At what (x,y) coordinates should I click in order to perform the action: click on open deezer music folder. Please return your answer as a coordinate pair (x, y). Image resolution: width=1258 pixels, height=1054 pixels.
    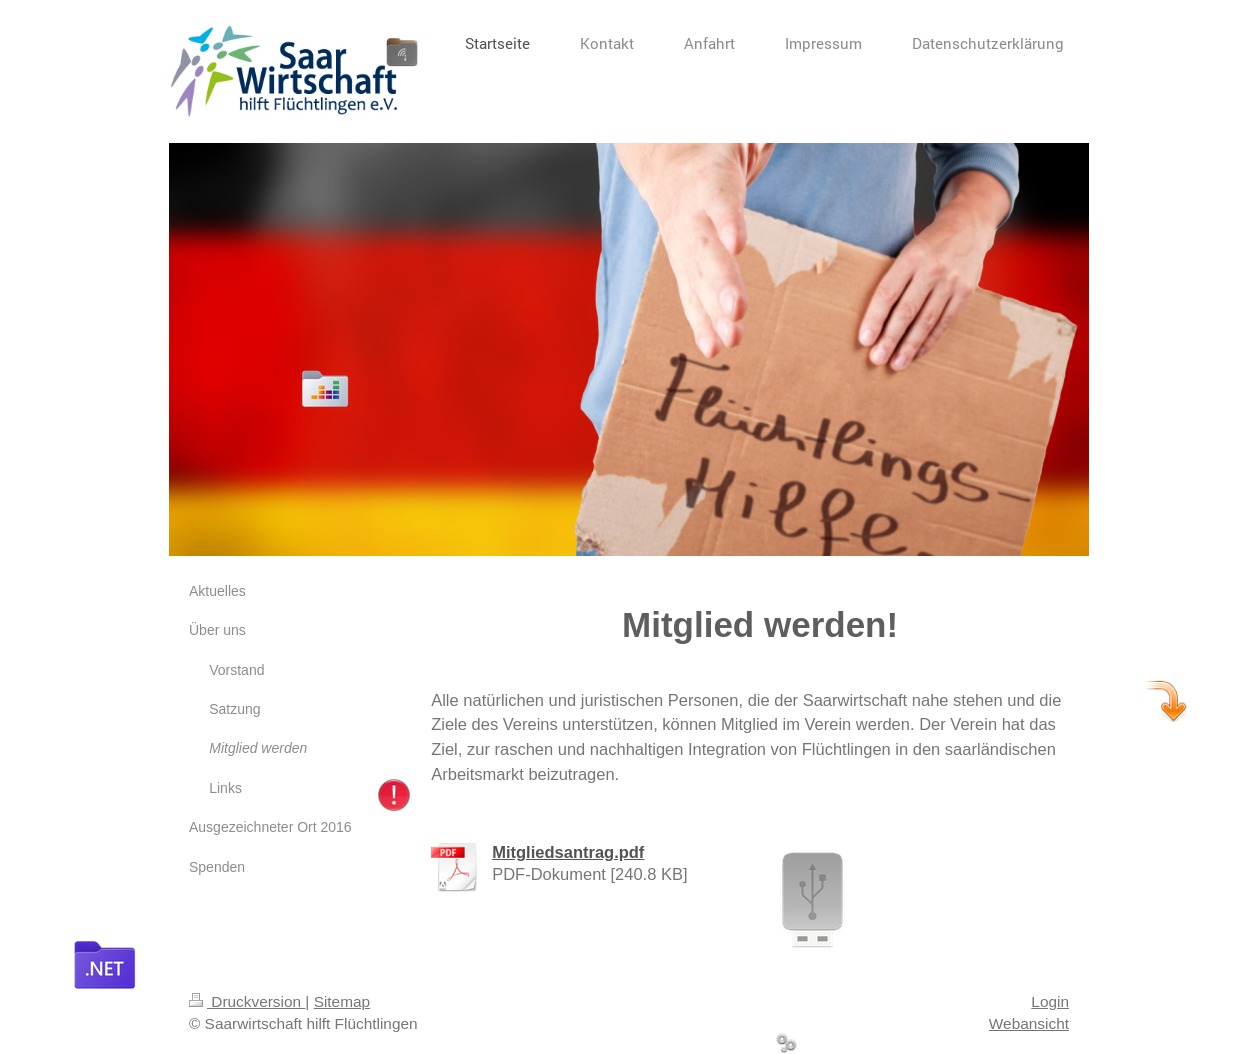
    Looking at the image, I should click on (325, 390).